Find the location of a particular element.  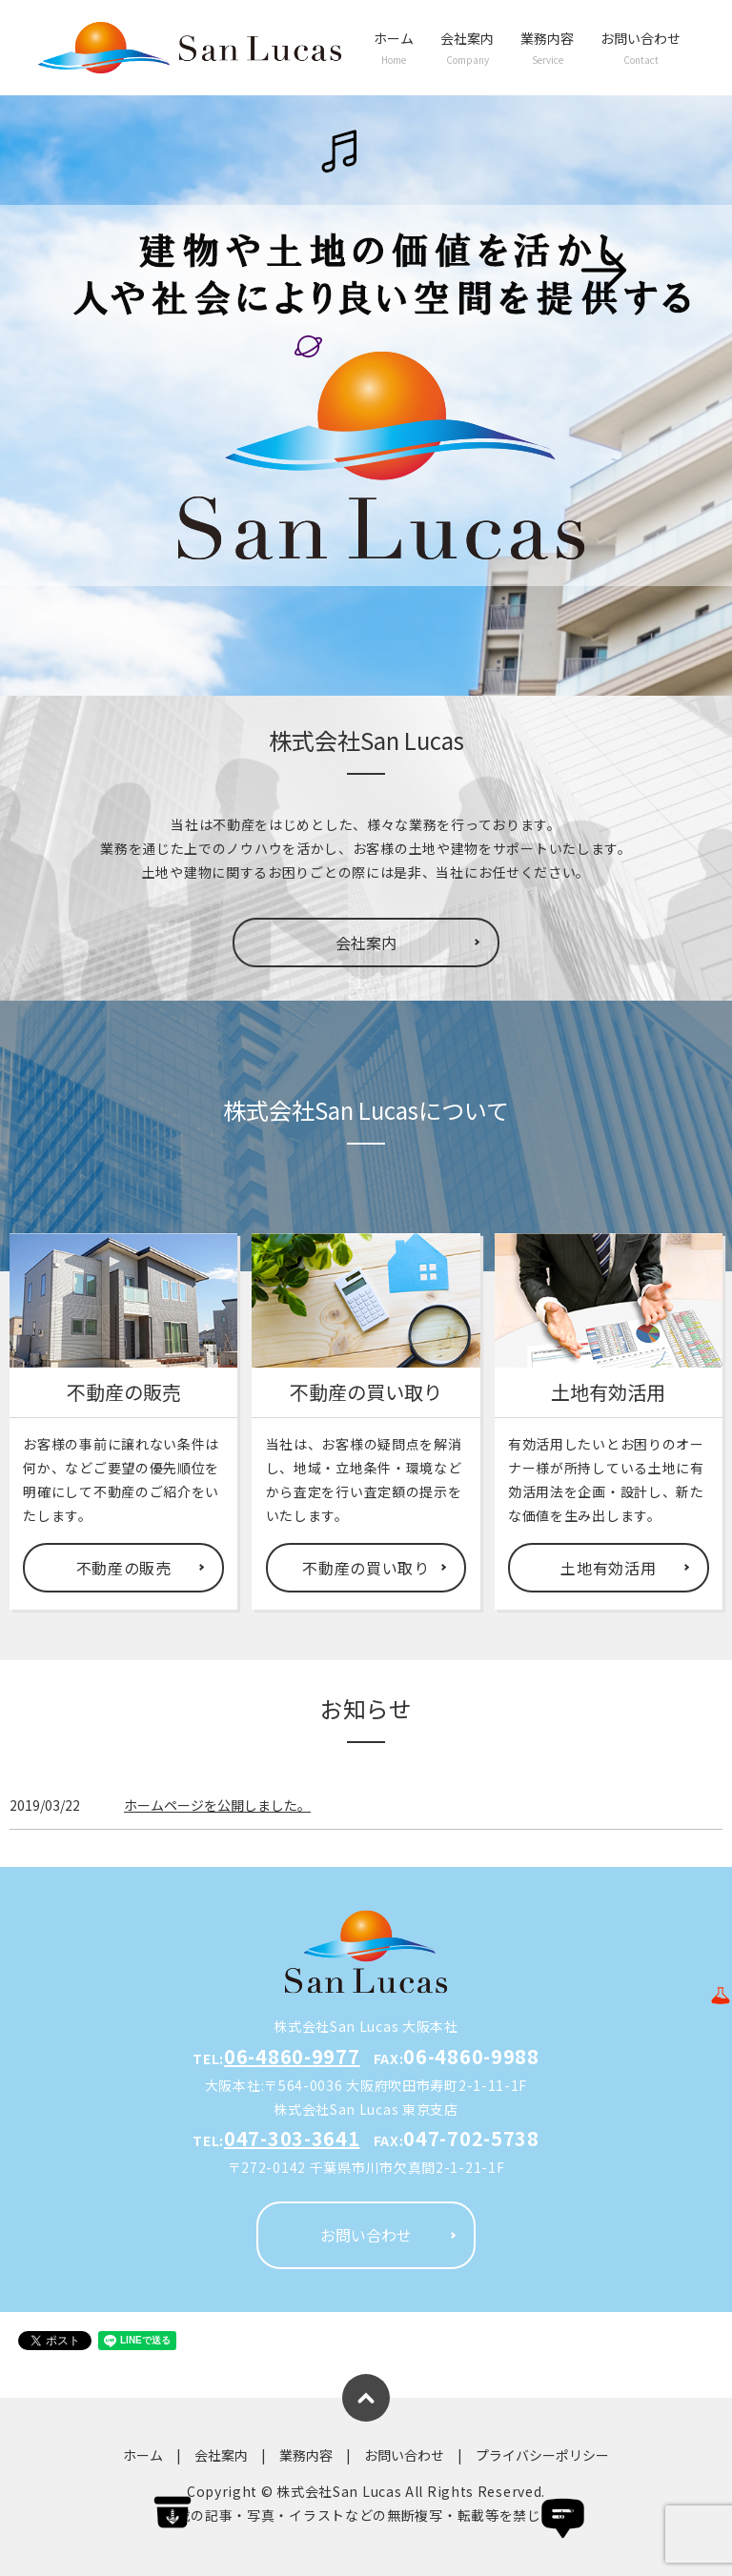

access music or audio player is located at coordinates (339, 151).